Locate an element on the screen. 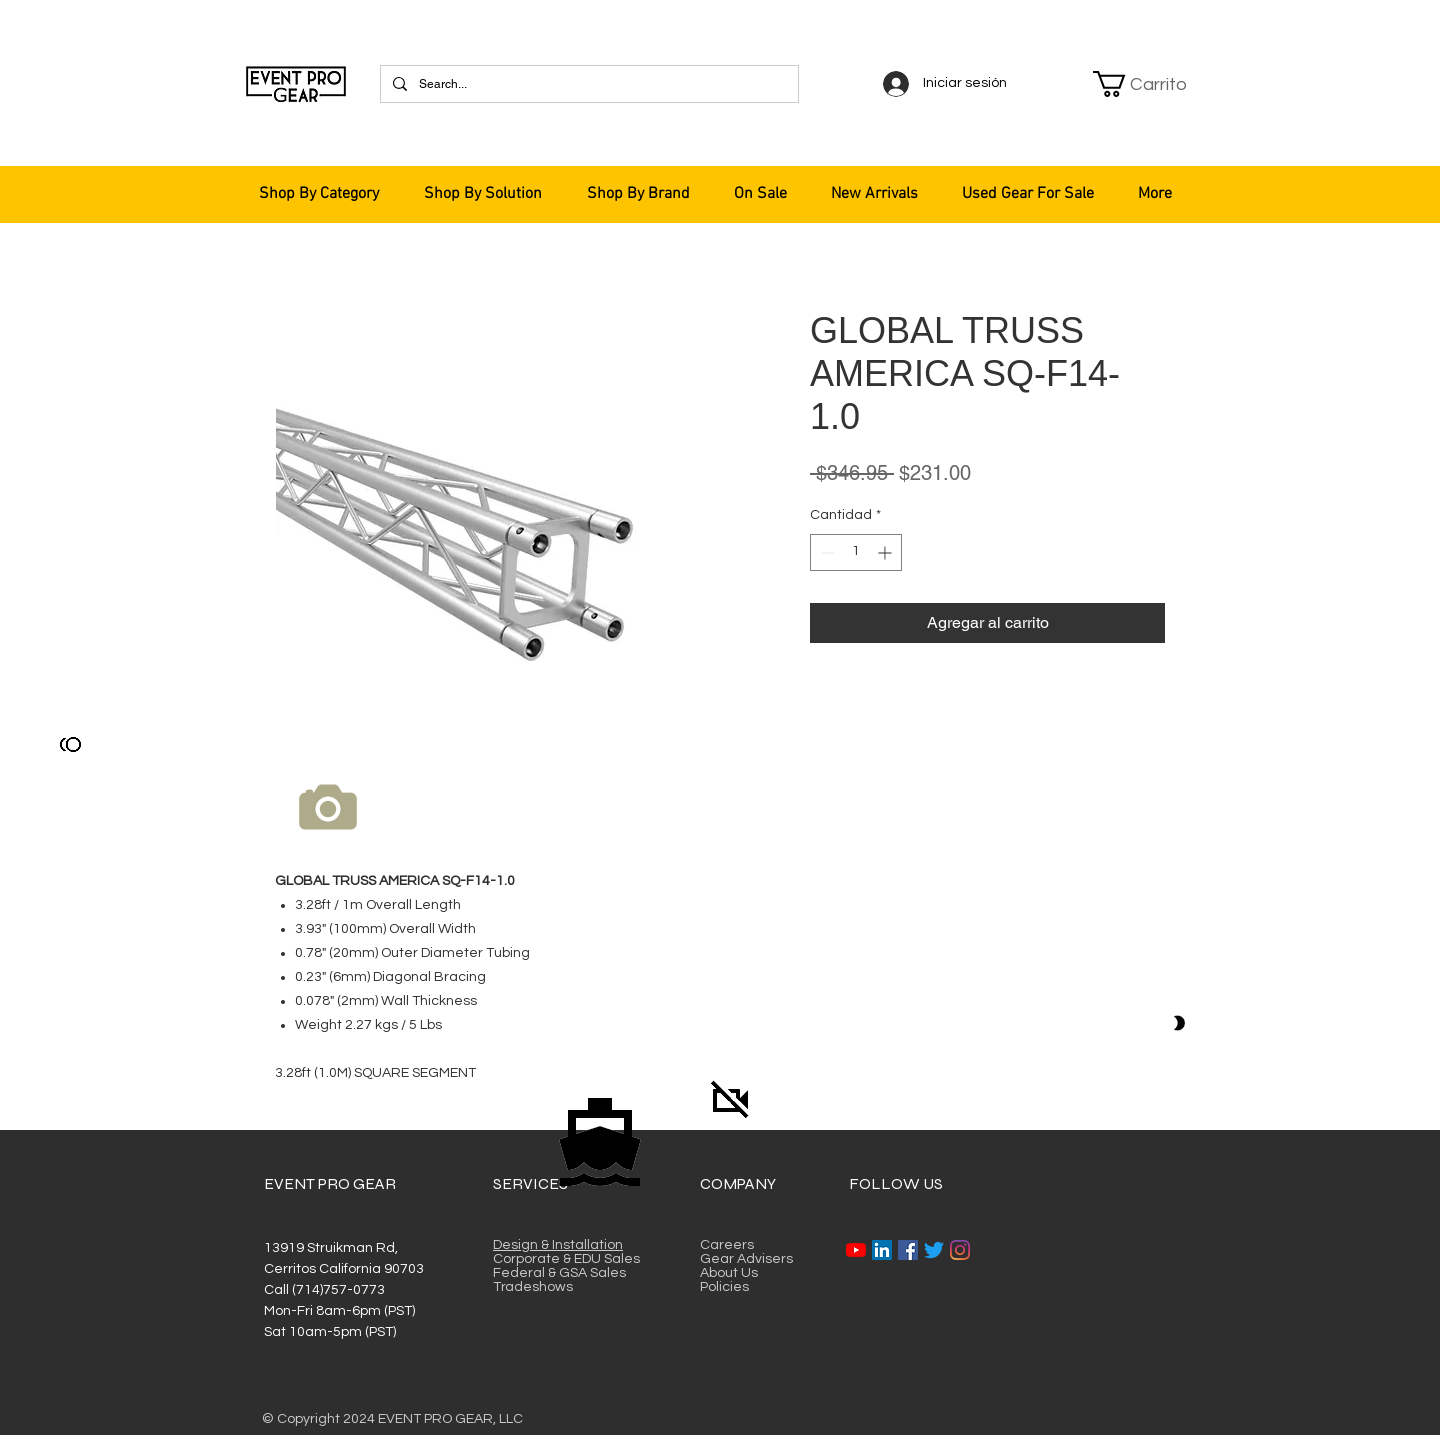  toggle dark mode or night theme is located at coordinates (1179, 1023).